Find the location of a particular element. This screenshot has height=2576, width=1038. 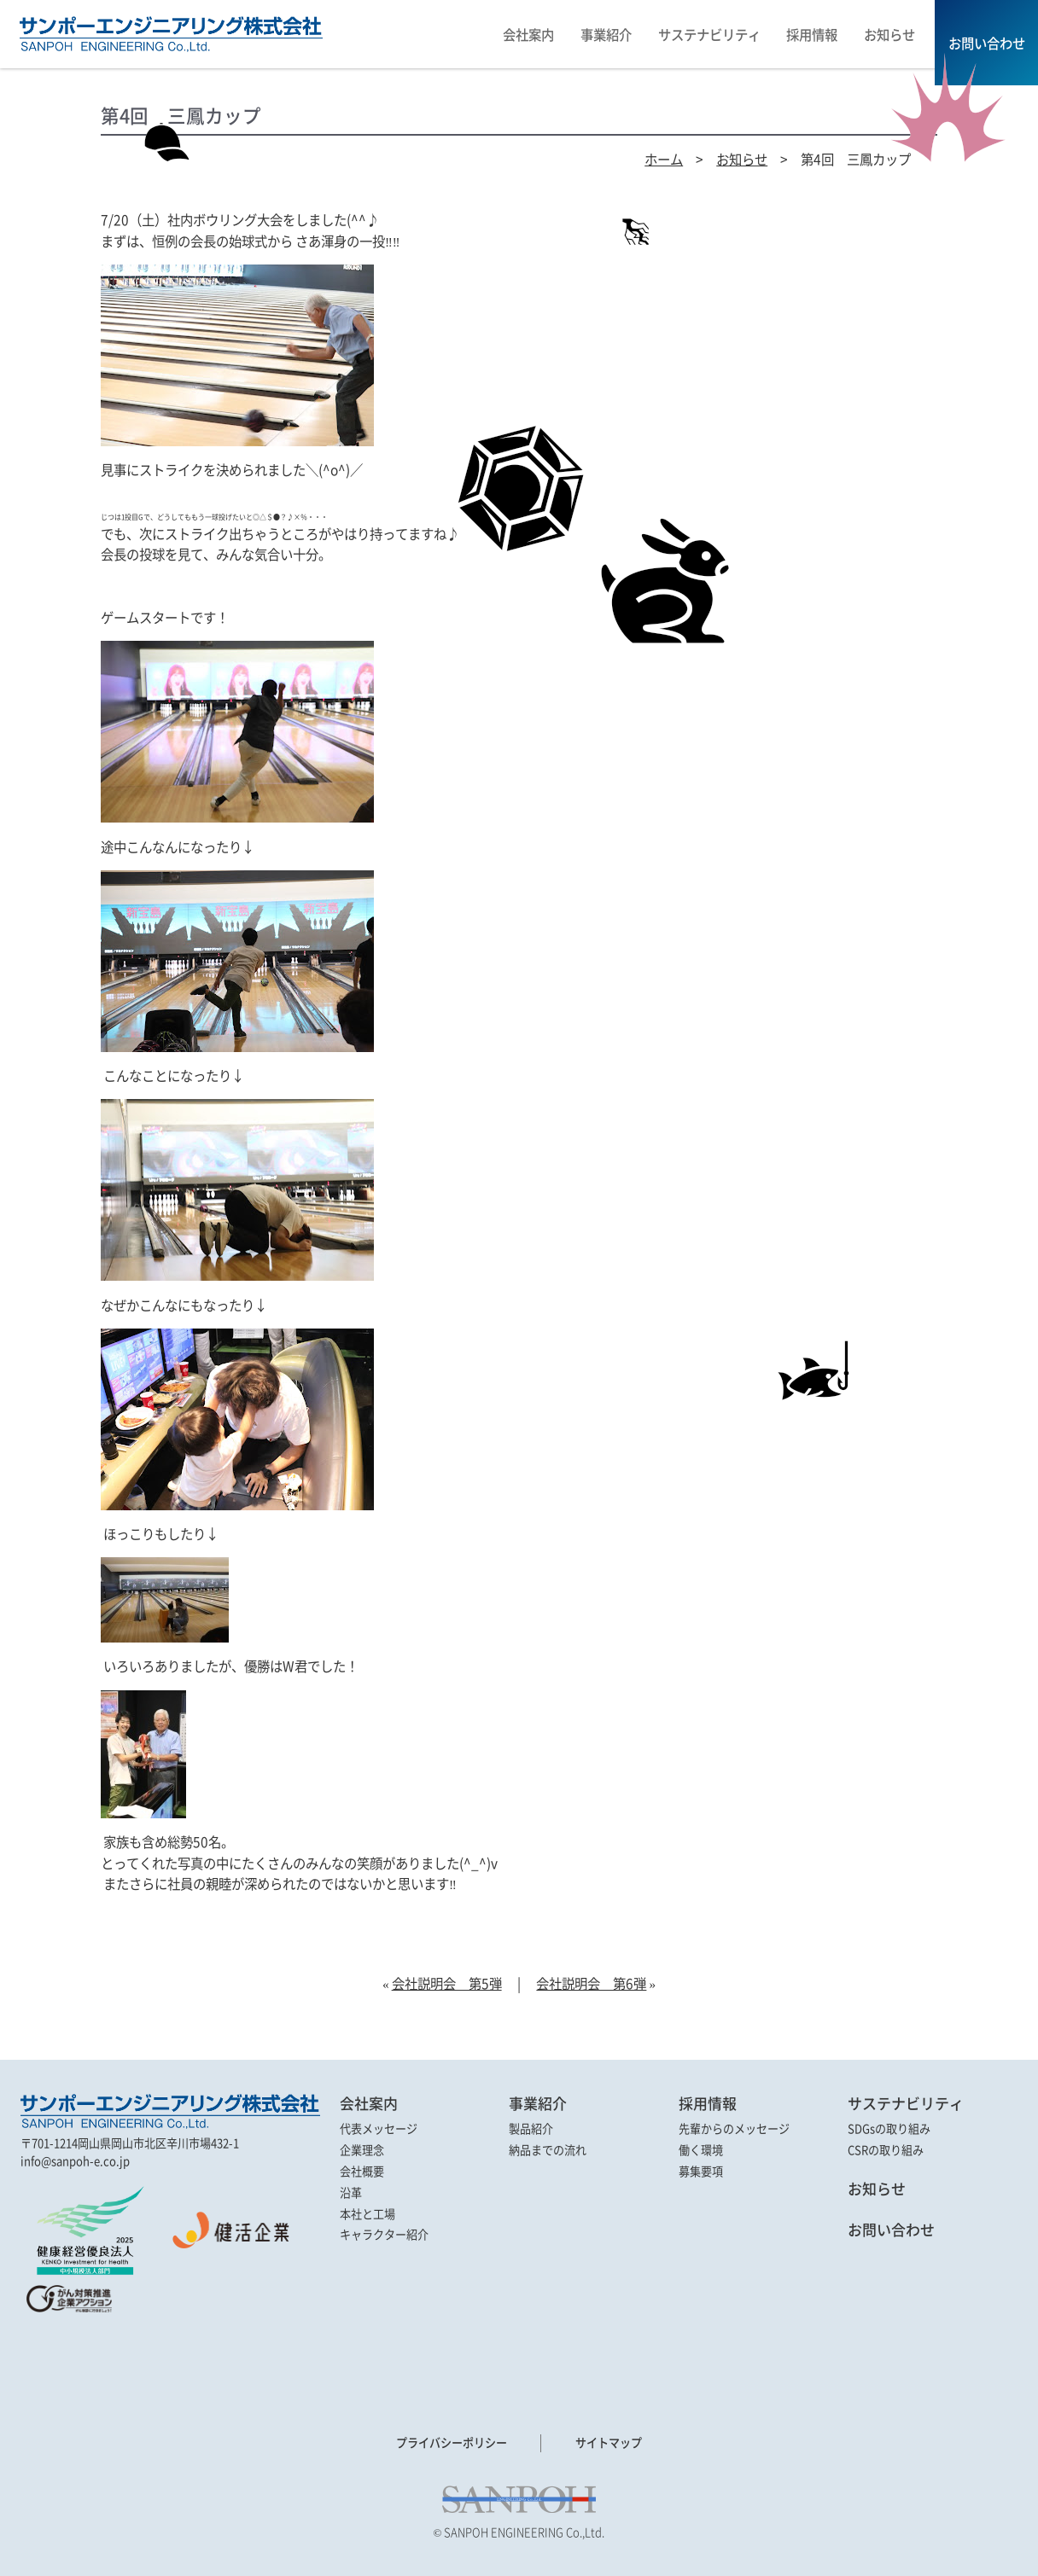

enter a new area or portal in a game is located at coordinates (948, 108).